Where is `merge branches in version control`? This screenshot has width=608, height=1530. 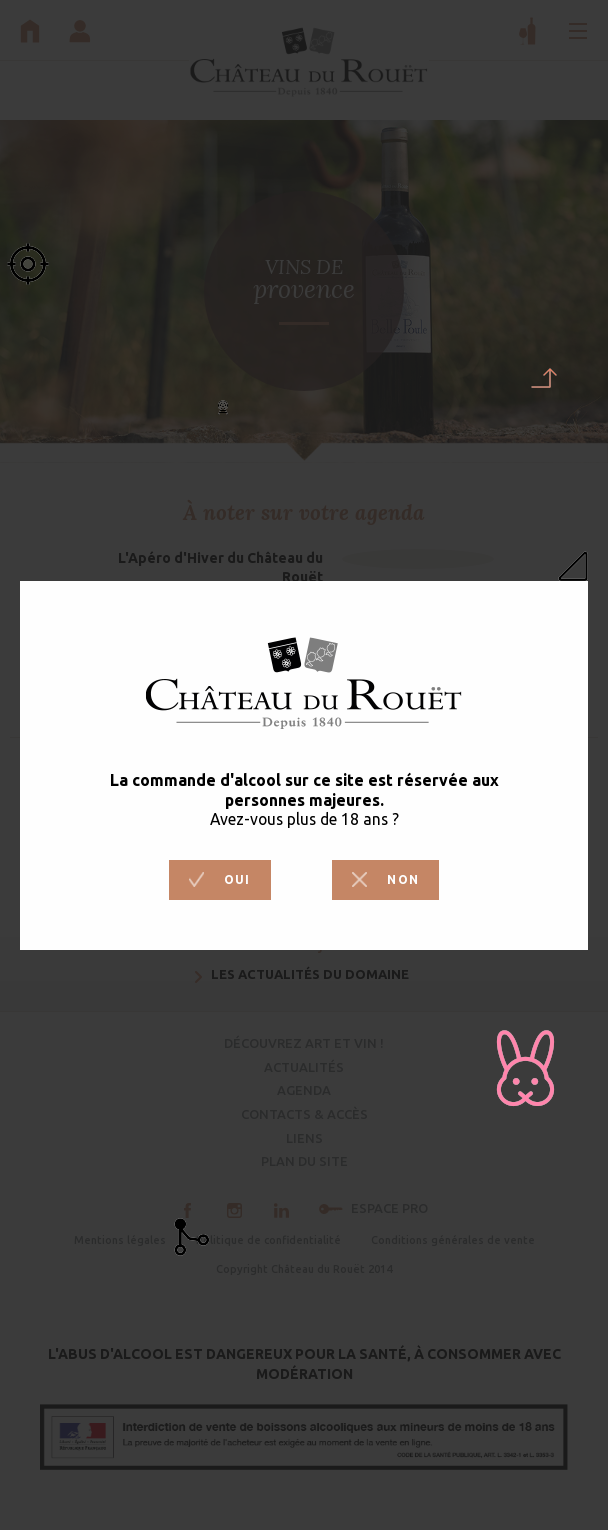
merge branches in version control is located at coordinates (189, 1237).